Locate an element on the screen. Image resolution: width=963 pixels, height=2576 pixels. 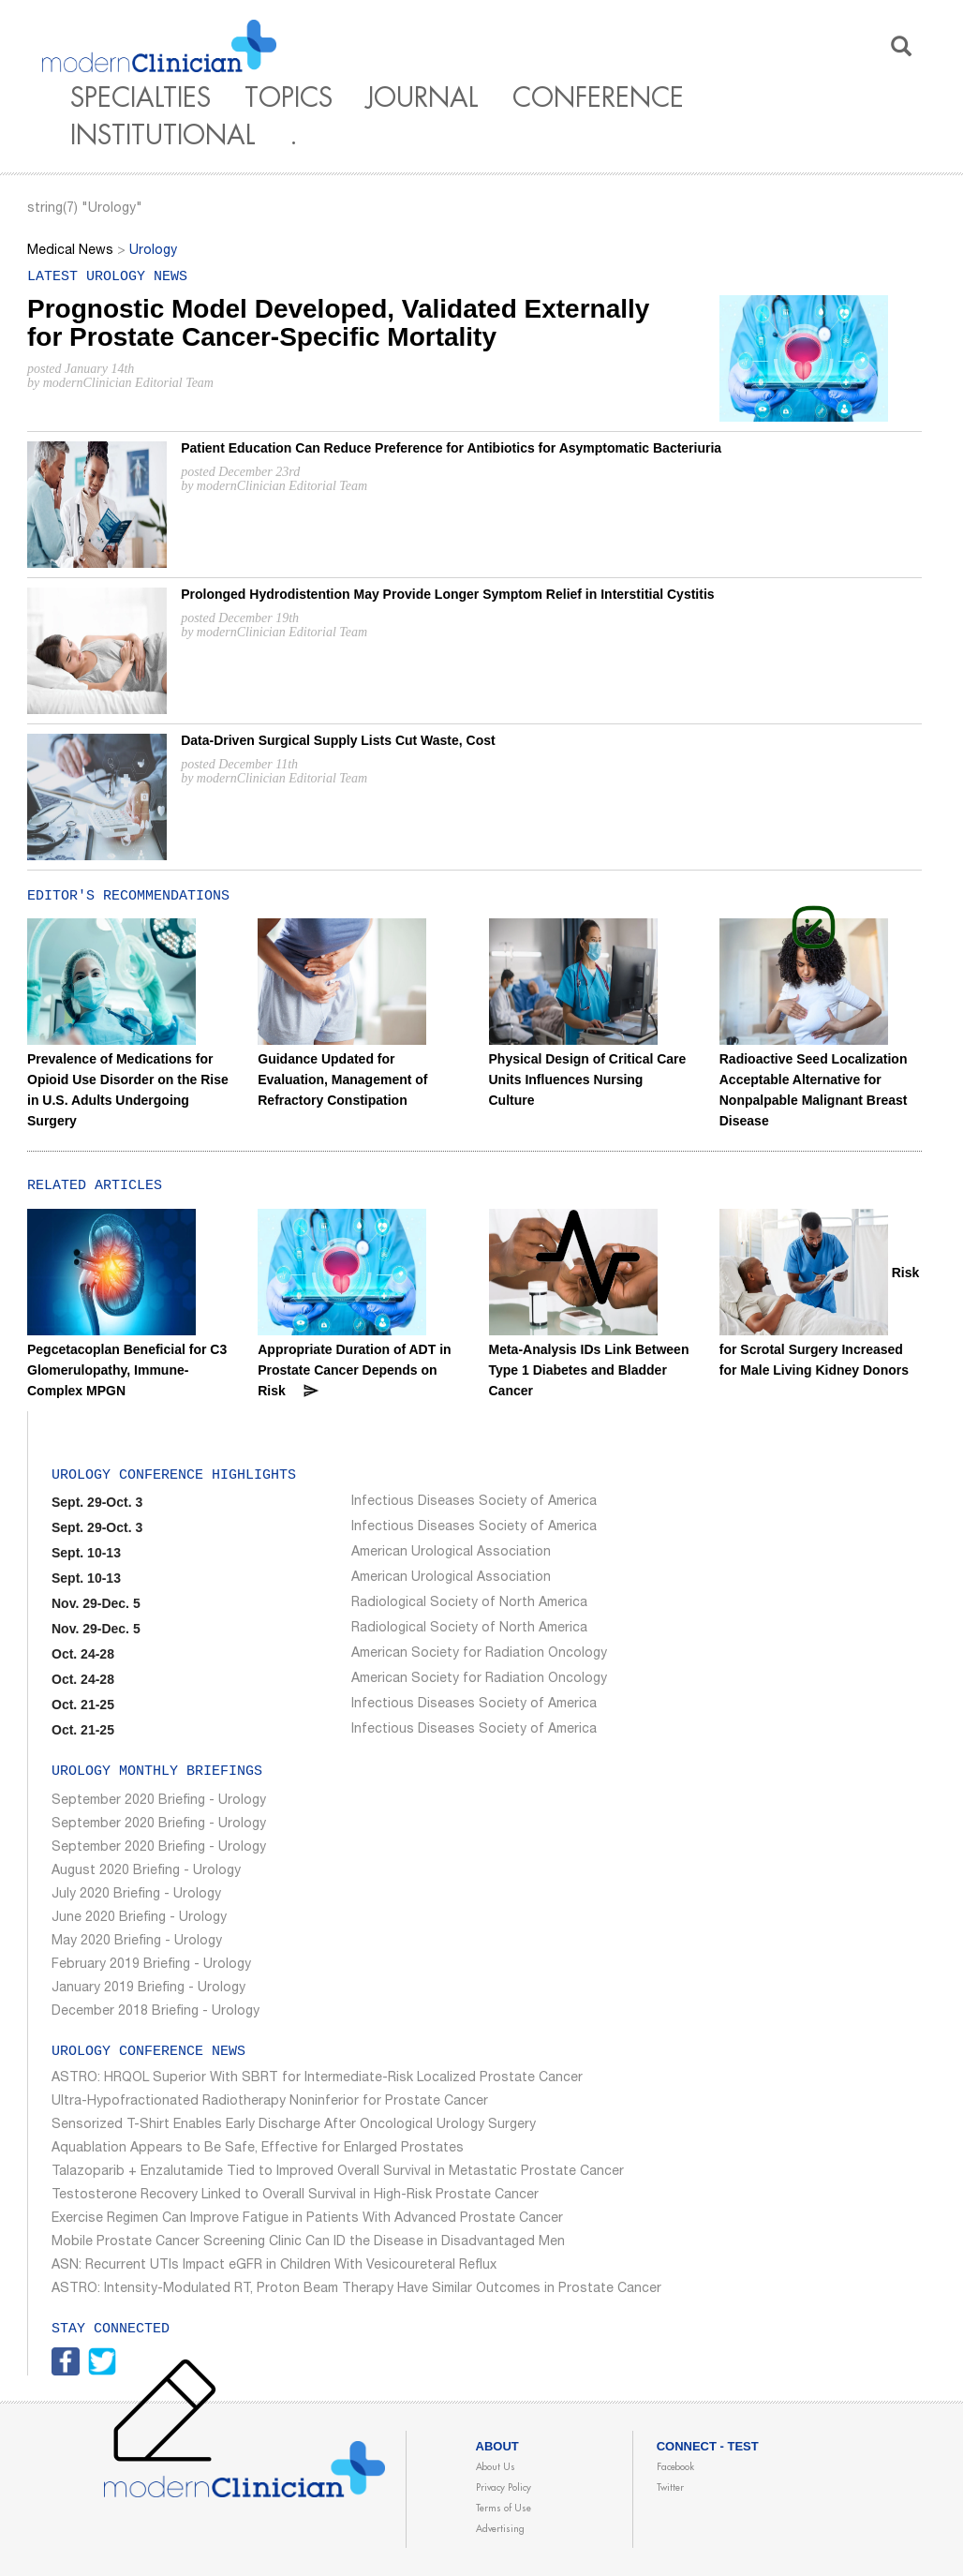
view activity or health metrics is located at coordinates (587, 1257).